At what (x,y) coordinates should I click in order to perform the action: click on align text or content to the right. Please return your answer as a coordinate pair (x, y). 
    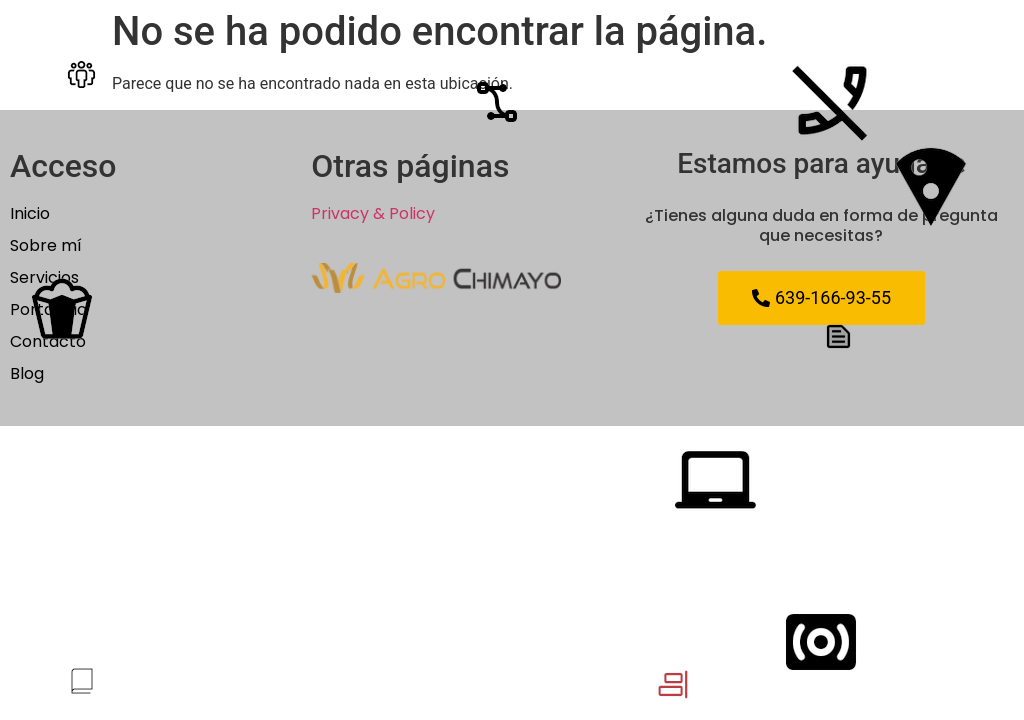
    Looking at the image, I should click on (673, 684).